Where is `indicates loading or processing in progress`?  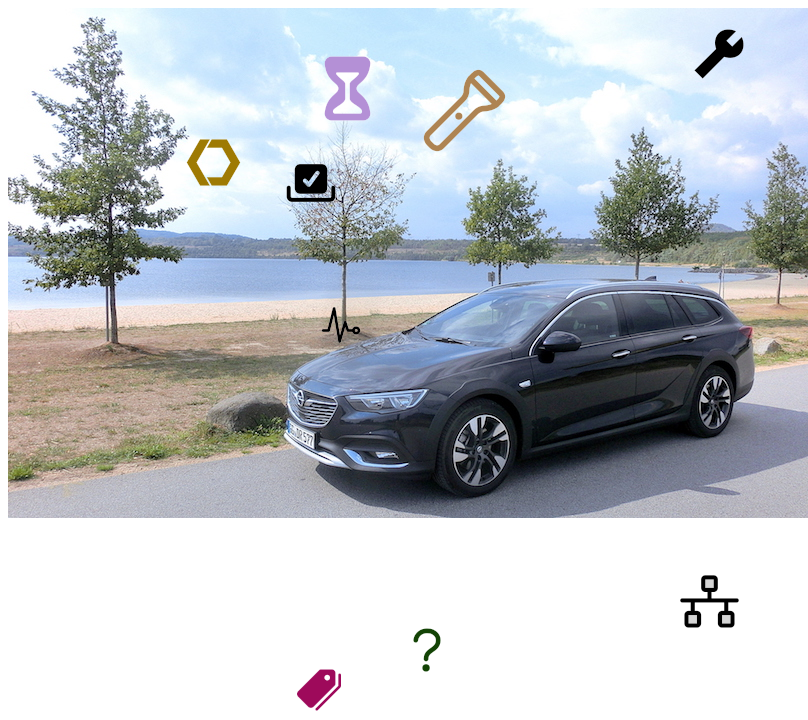
indicates loading or processing in progress is located at coordinates (347, 88).